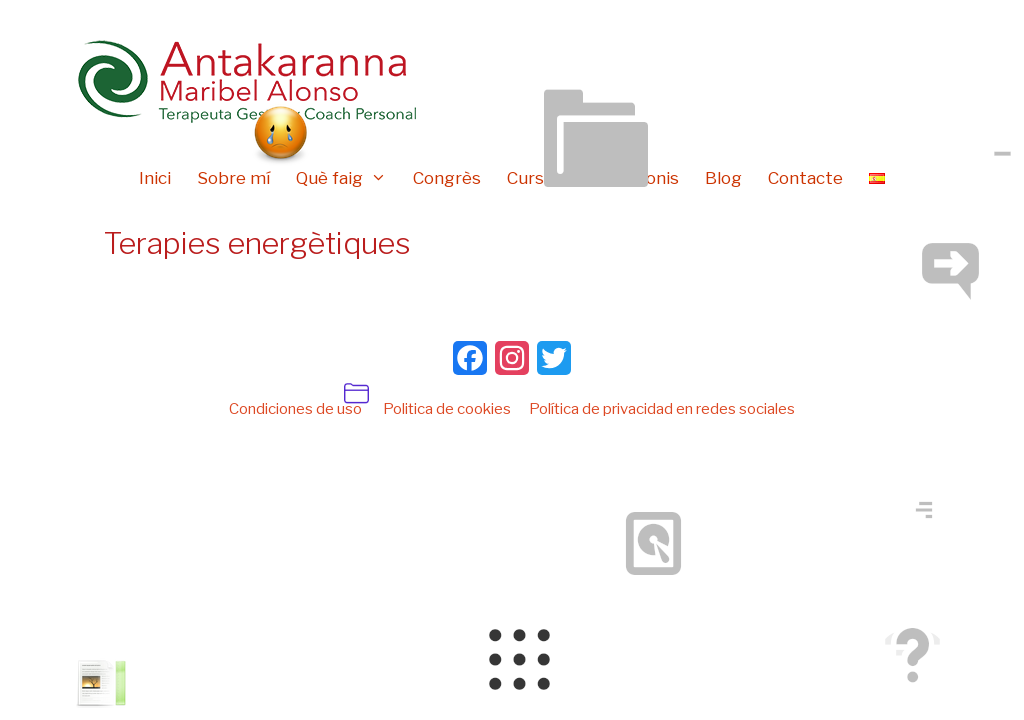 The image size is (1024, 720). I want to click on document template file type, so click(101, 683).